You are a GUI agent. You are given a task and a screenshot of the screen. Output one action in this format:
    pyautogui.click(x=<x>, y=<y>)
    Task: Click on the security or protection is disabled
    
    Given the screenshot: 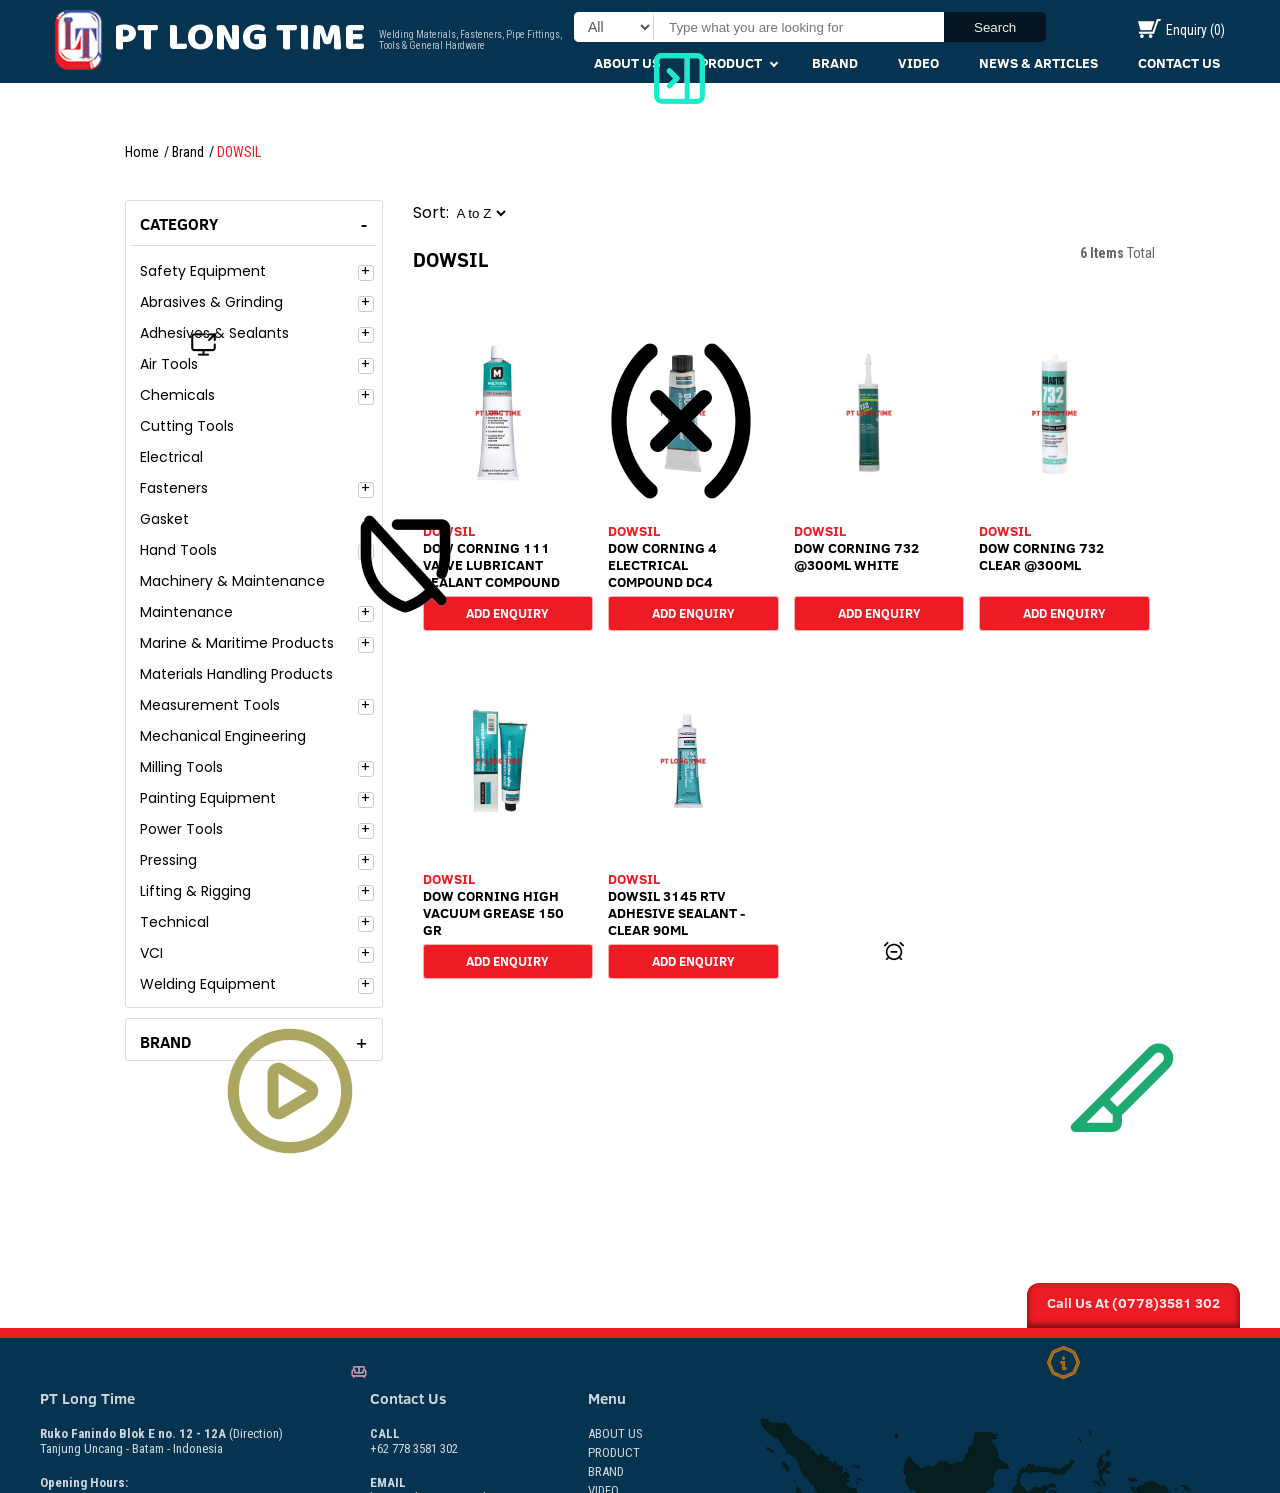 What is the action you would take?
    pyautogui.click(x=405, y=560)
    